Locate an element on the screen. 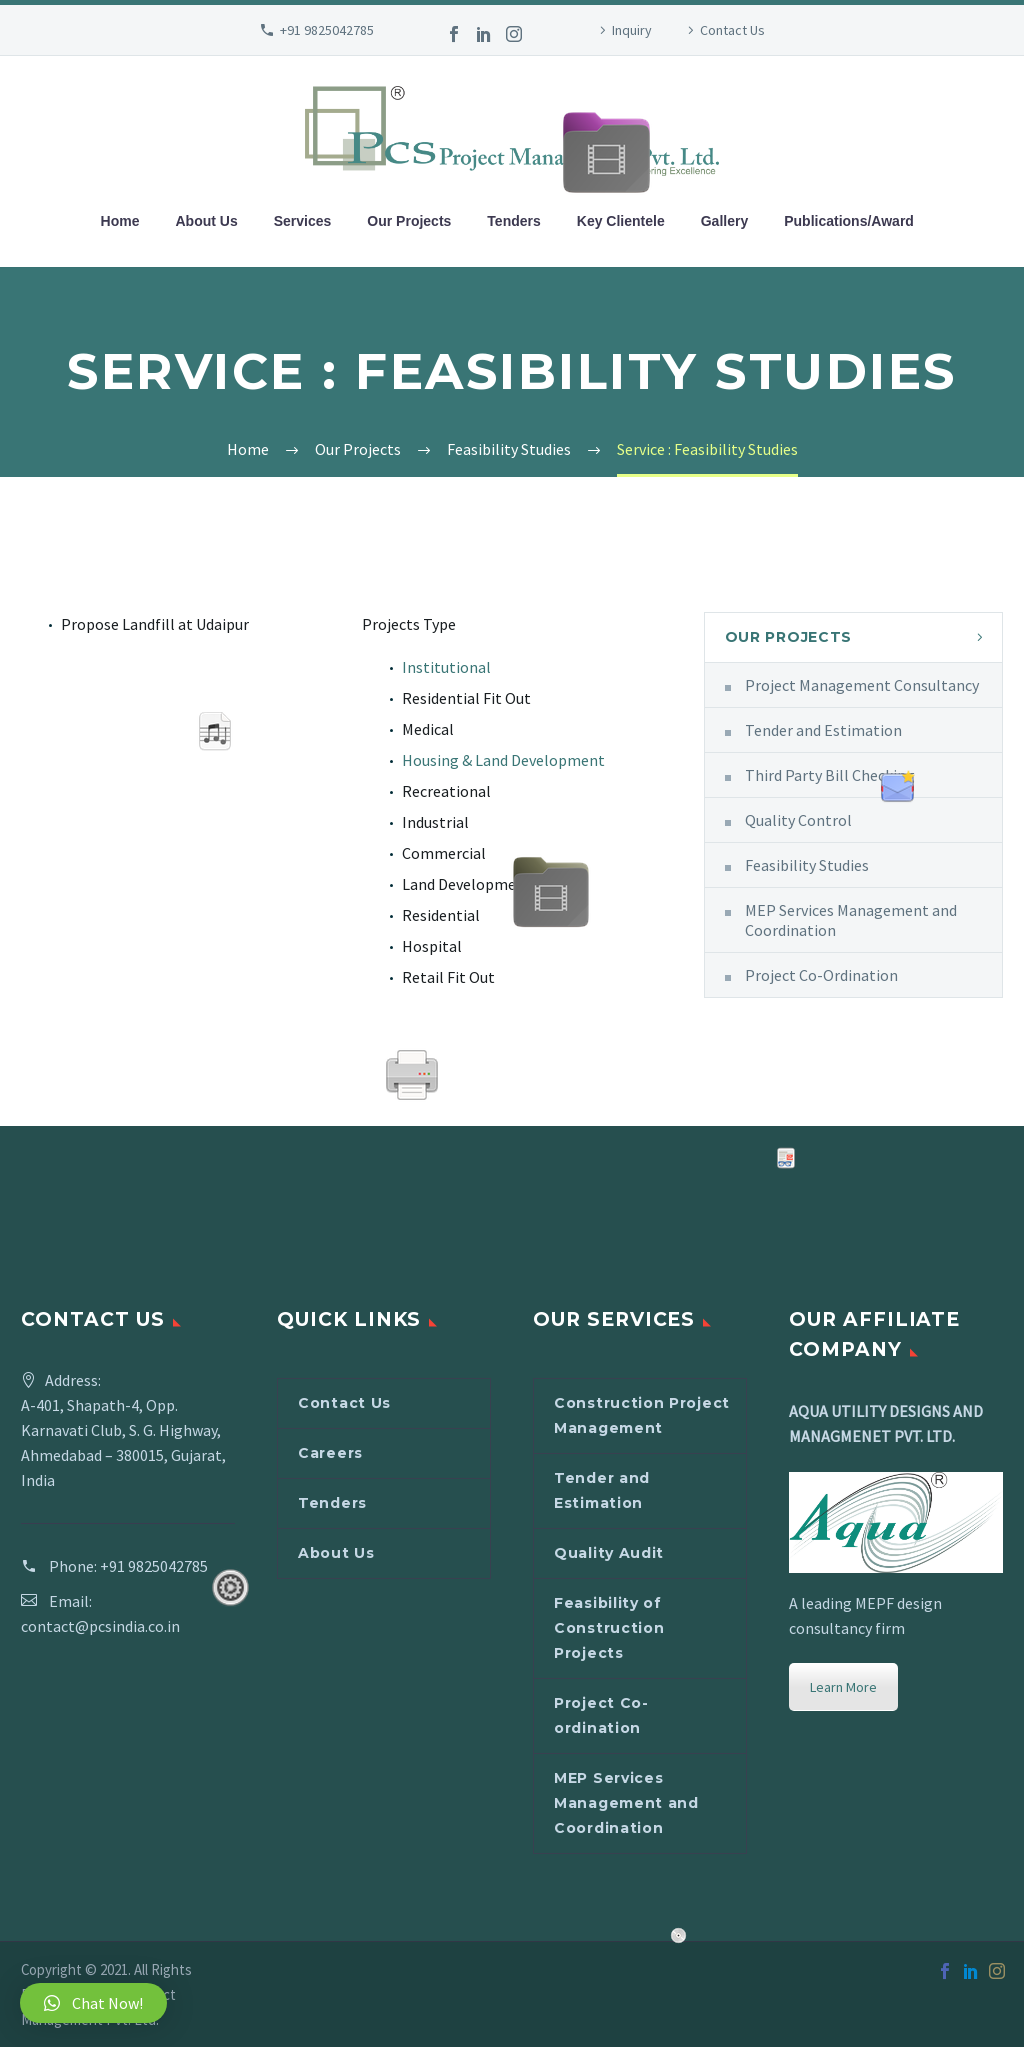 The width and height of the screenshot is (1024, 2047). open your videos folder is located at coordinates (551, 892).